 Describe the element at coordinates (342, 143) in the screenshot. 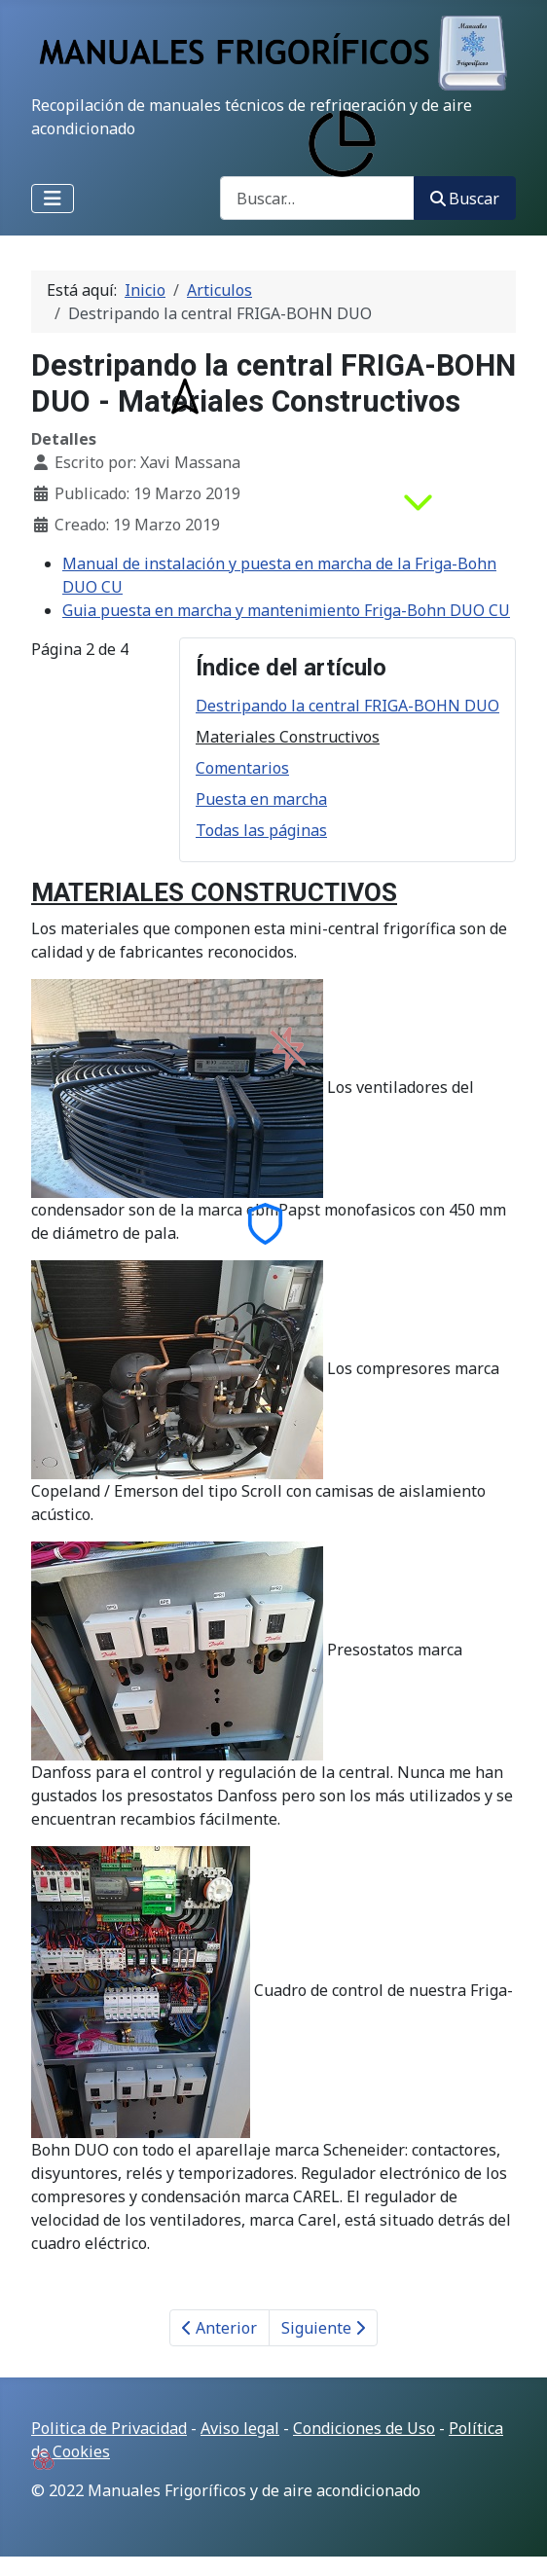

I see `view analytics or statistics` at that location.